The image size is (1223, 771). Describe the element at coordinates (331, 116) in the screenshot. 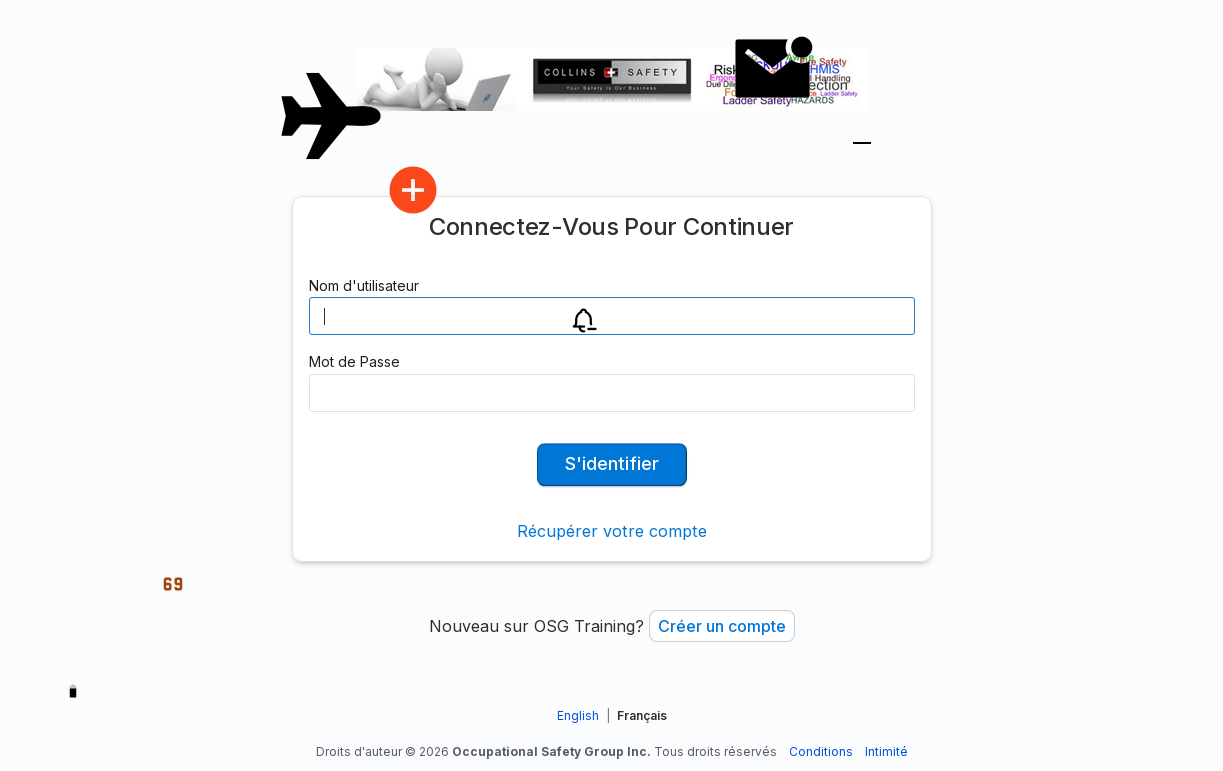

I see `enable airplane mode` at that location.